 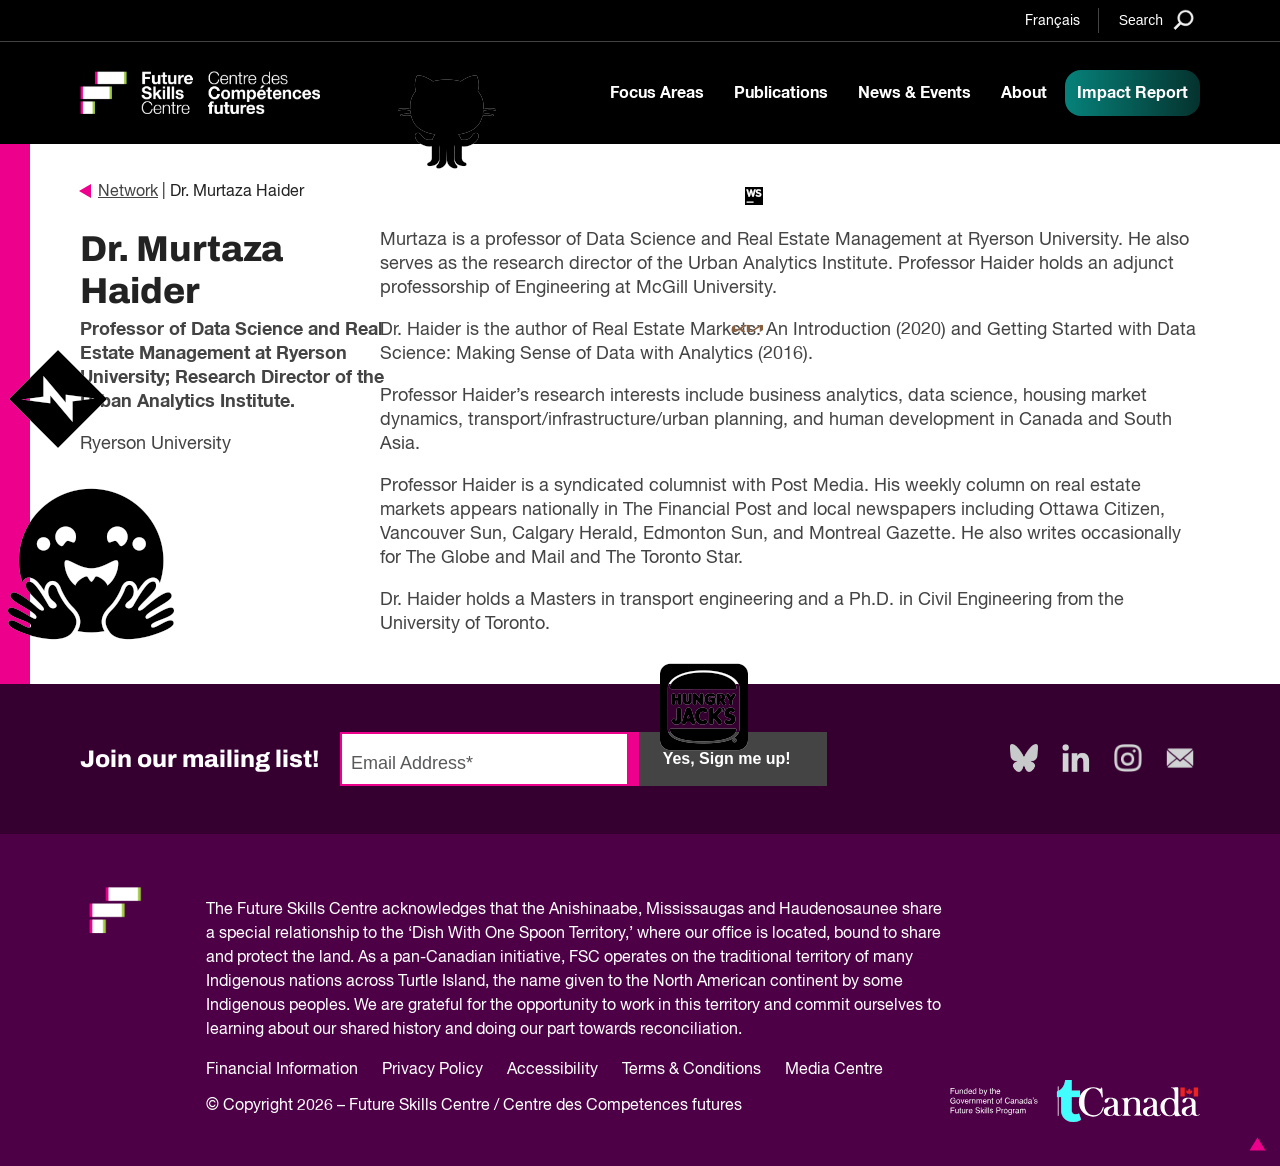 I want to click on normalize.css library logo, so click(x=58, y=399).